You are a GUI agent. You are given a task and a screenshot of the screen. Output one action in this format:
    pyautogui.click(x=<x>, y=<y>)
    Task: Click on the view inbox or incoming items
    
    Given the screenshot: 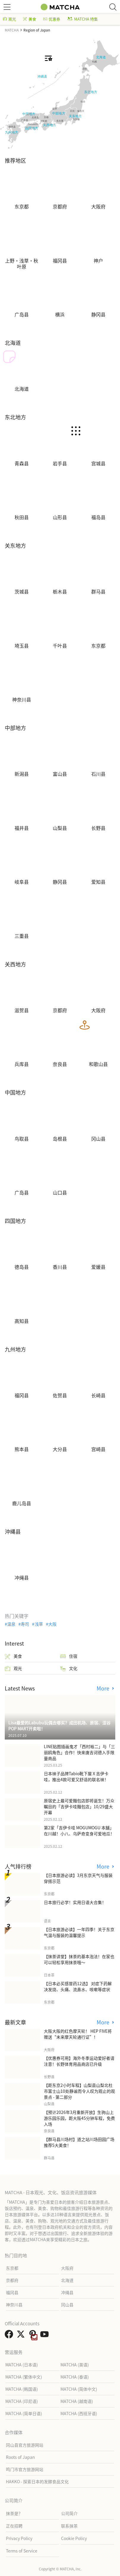 What is the action you would take?
    pyautogui.click(x=34, y=2337)
    